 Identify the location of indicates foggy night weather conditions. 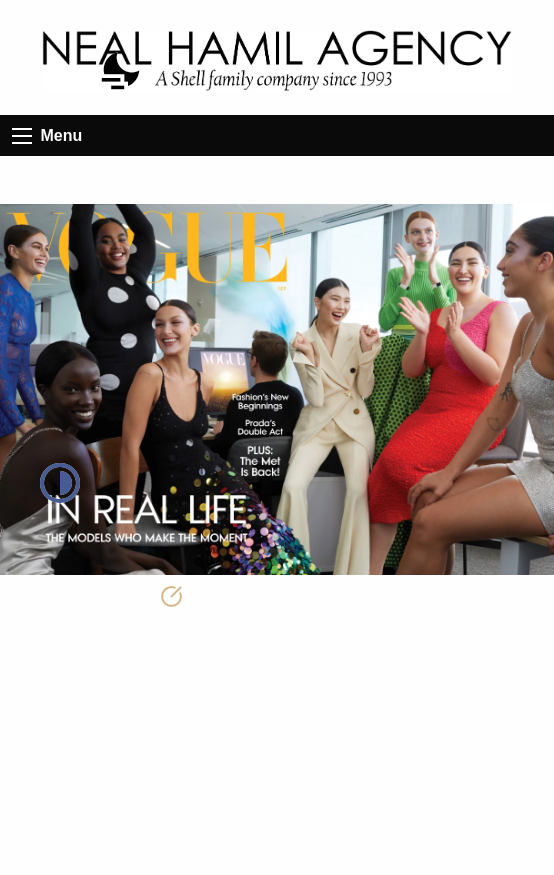
(120, 70).